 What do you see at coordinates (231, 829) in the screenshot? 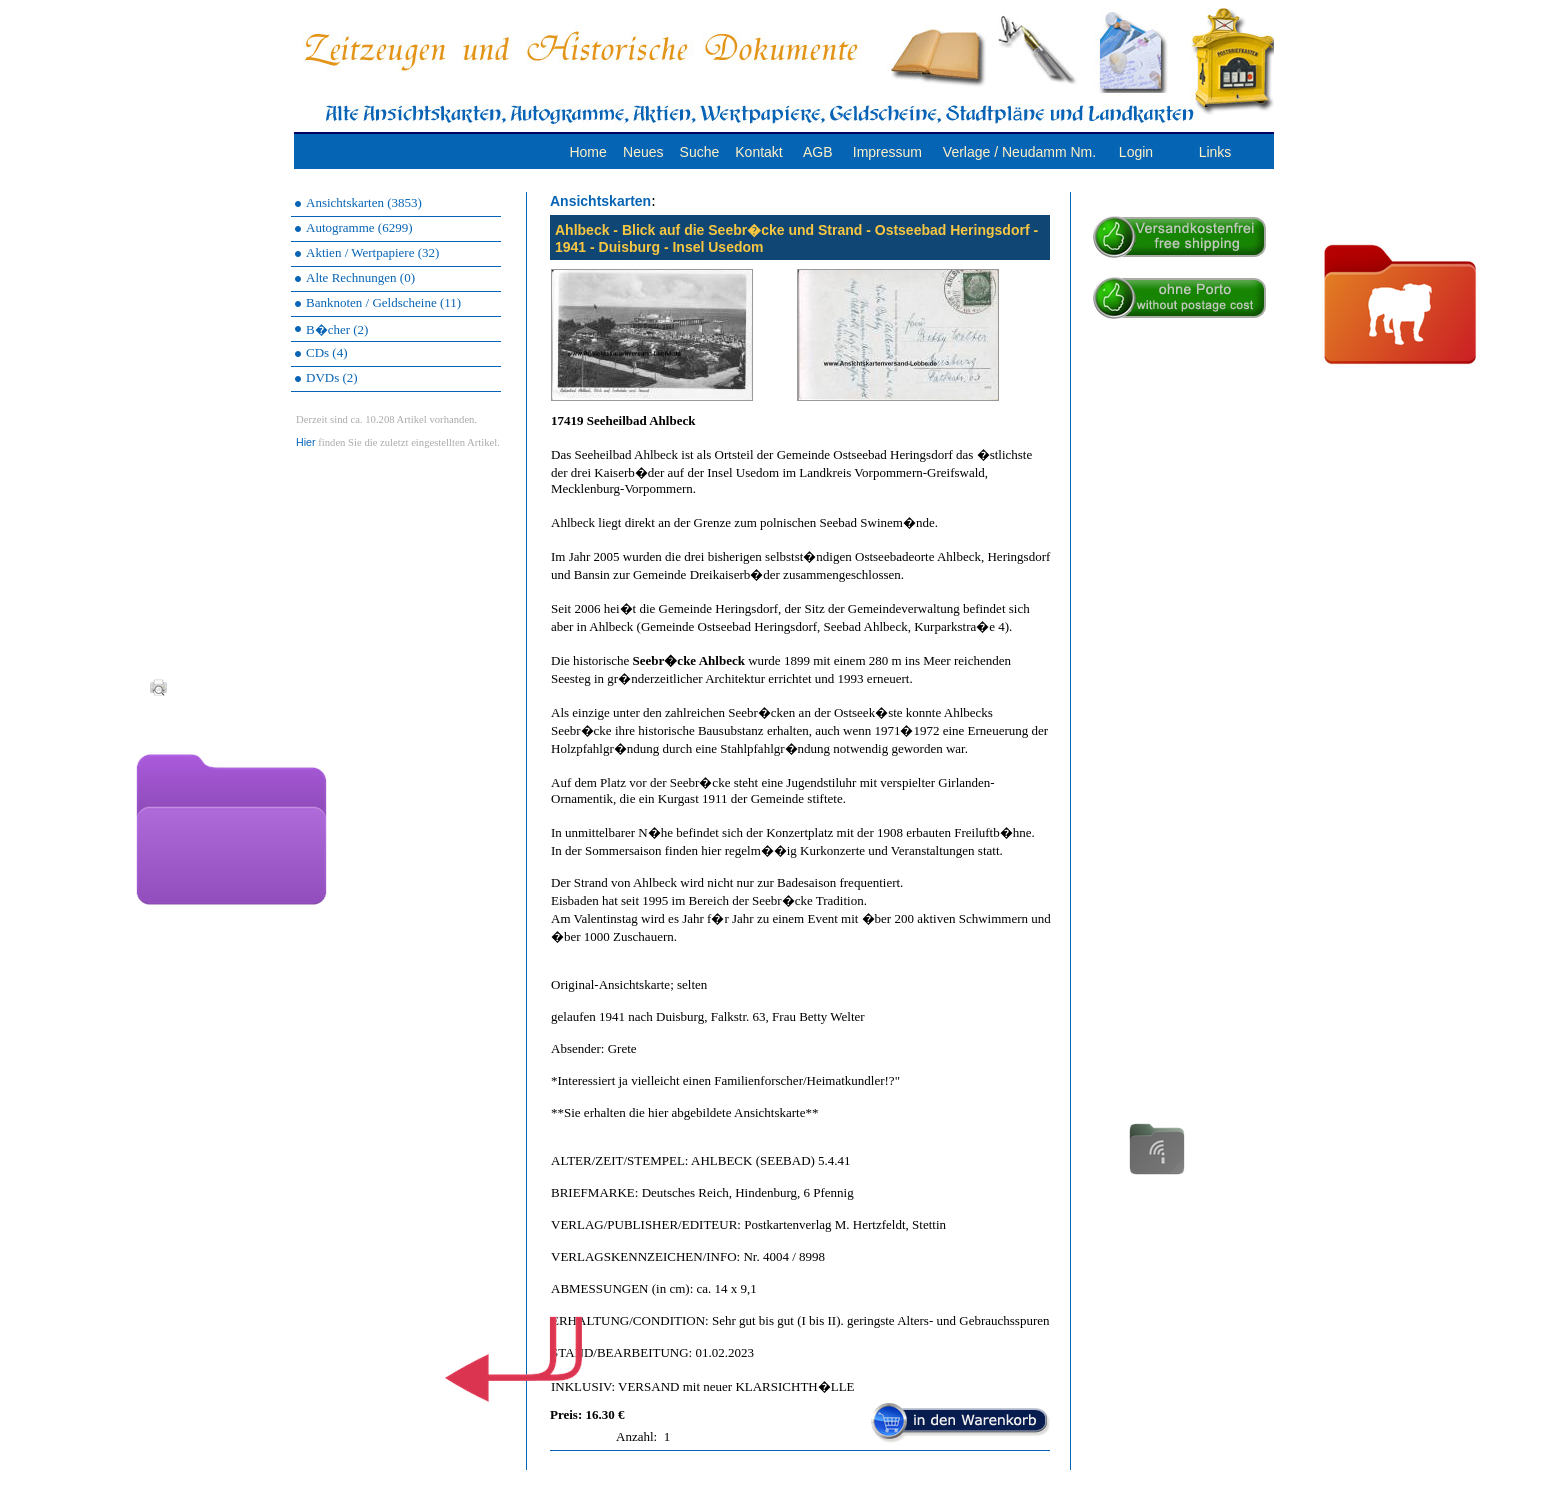
I see `open folder containing files` at bounding box center [231, 829].